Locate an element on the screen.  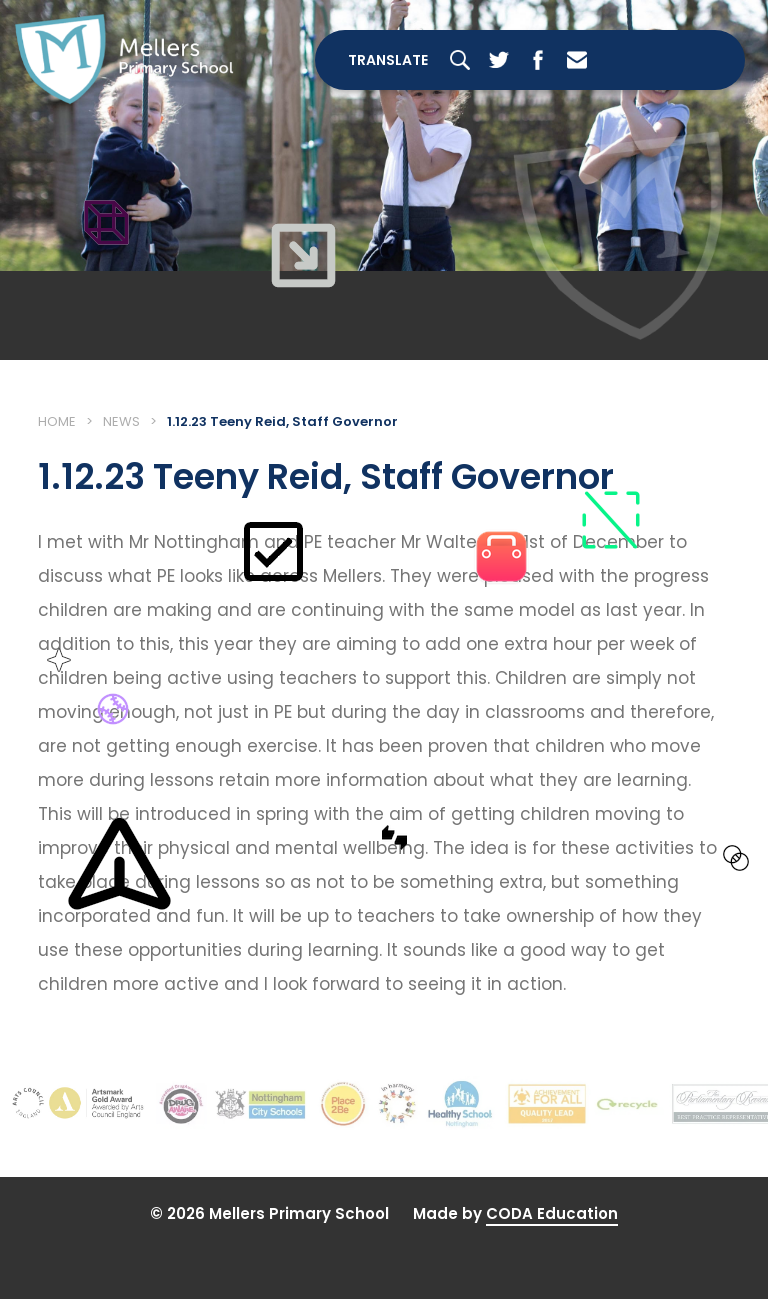
disable selection mode is located at coordinates (611, 520).